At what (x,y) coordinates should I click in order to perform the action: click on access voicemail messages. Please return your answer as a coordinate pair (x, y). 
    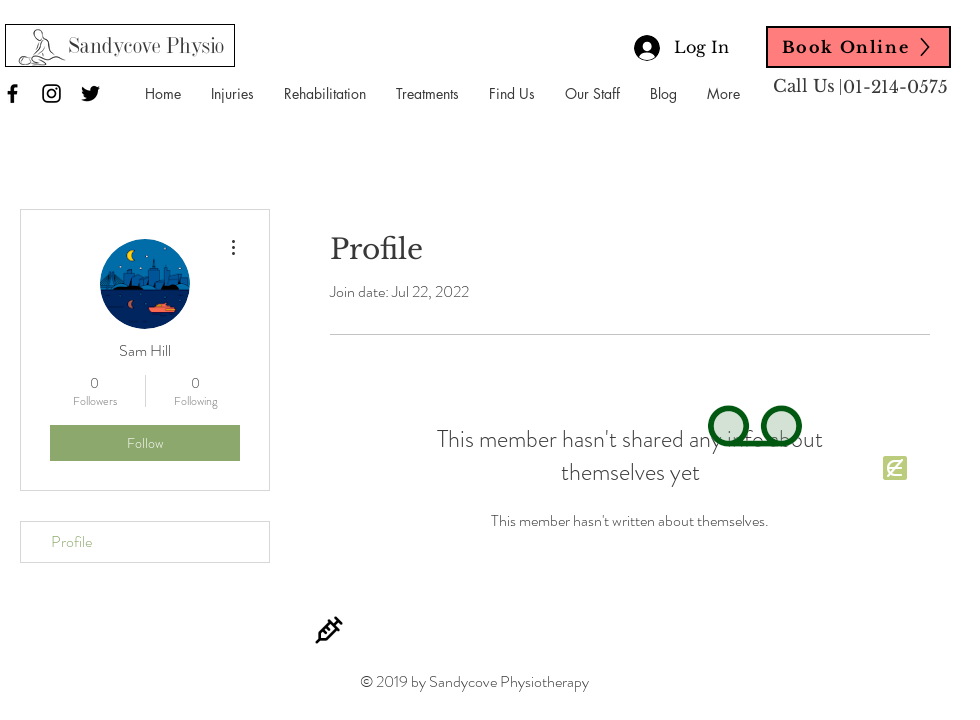
    Looking at the image, I should click on (755, 426).